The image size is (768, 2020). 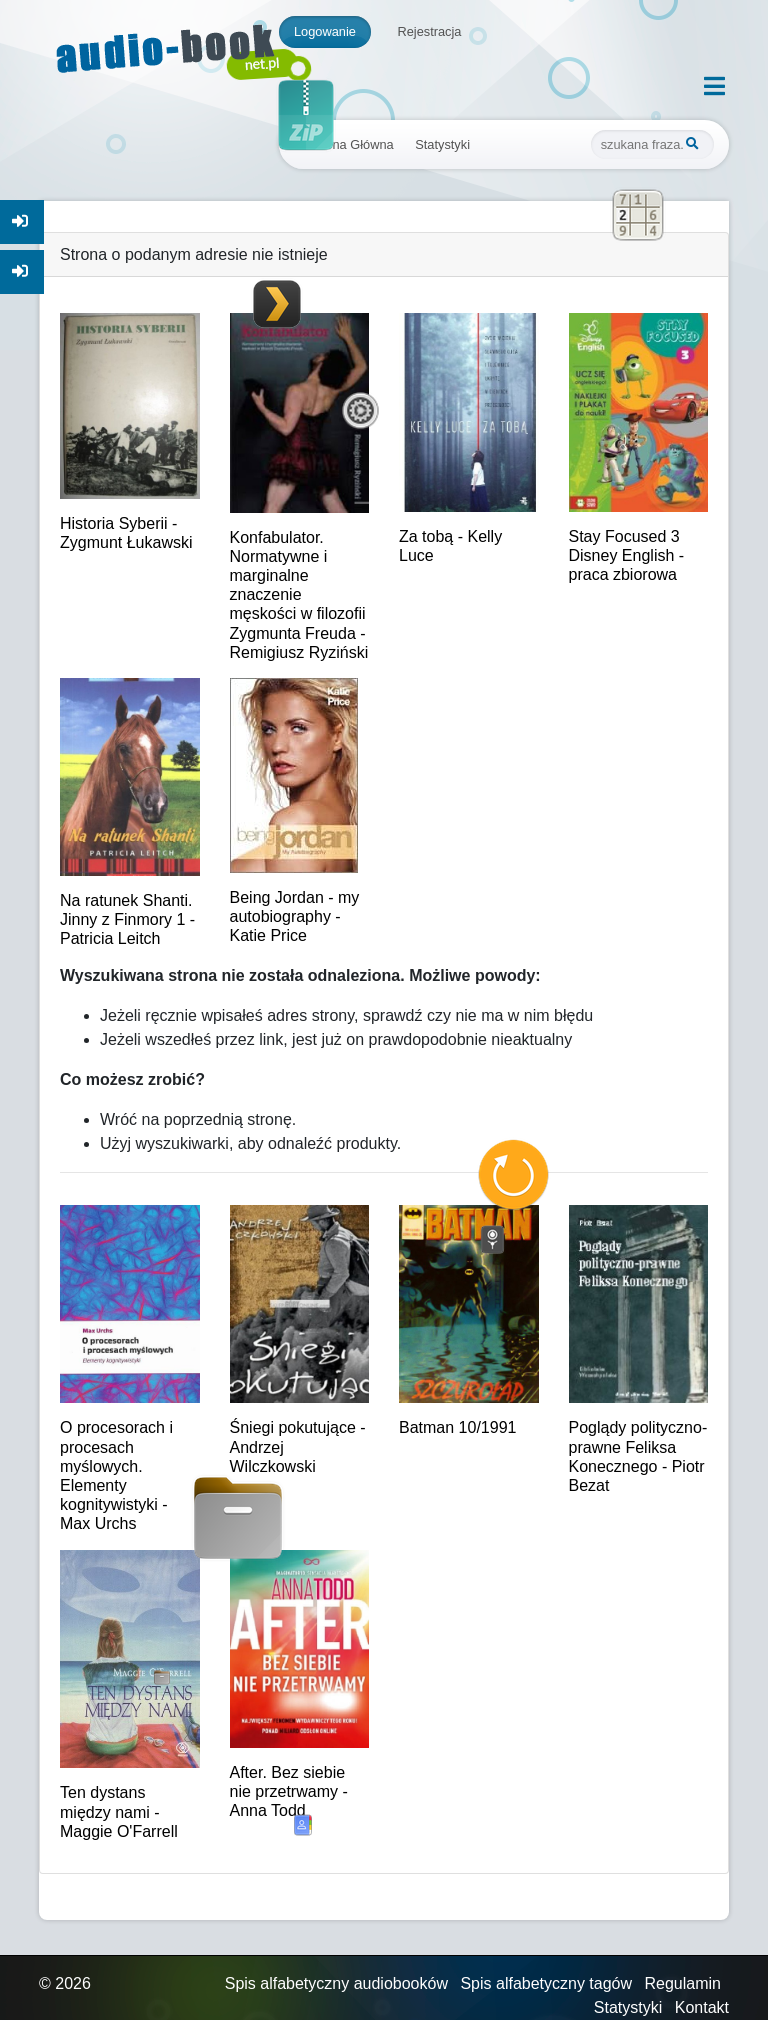 I want to click on open system settings, so click(x=360, y=410).